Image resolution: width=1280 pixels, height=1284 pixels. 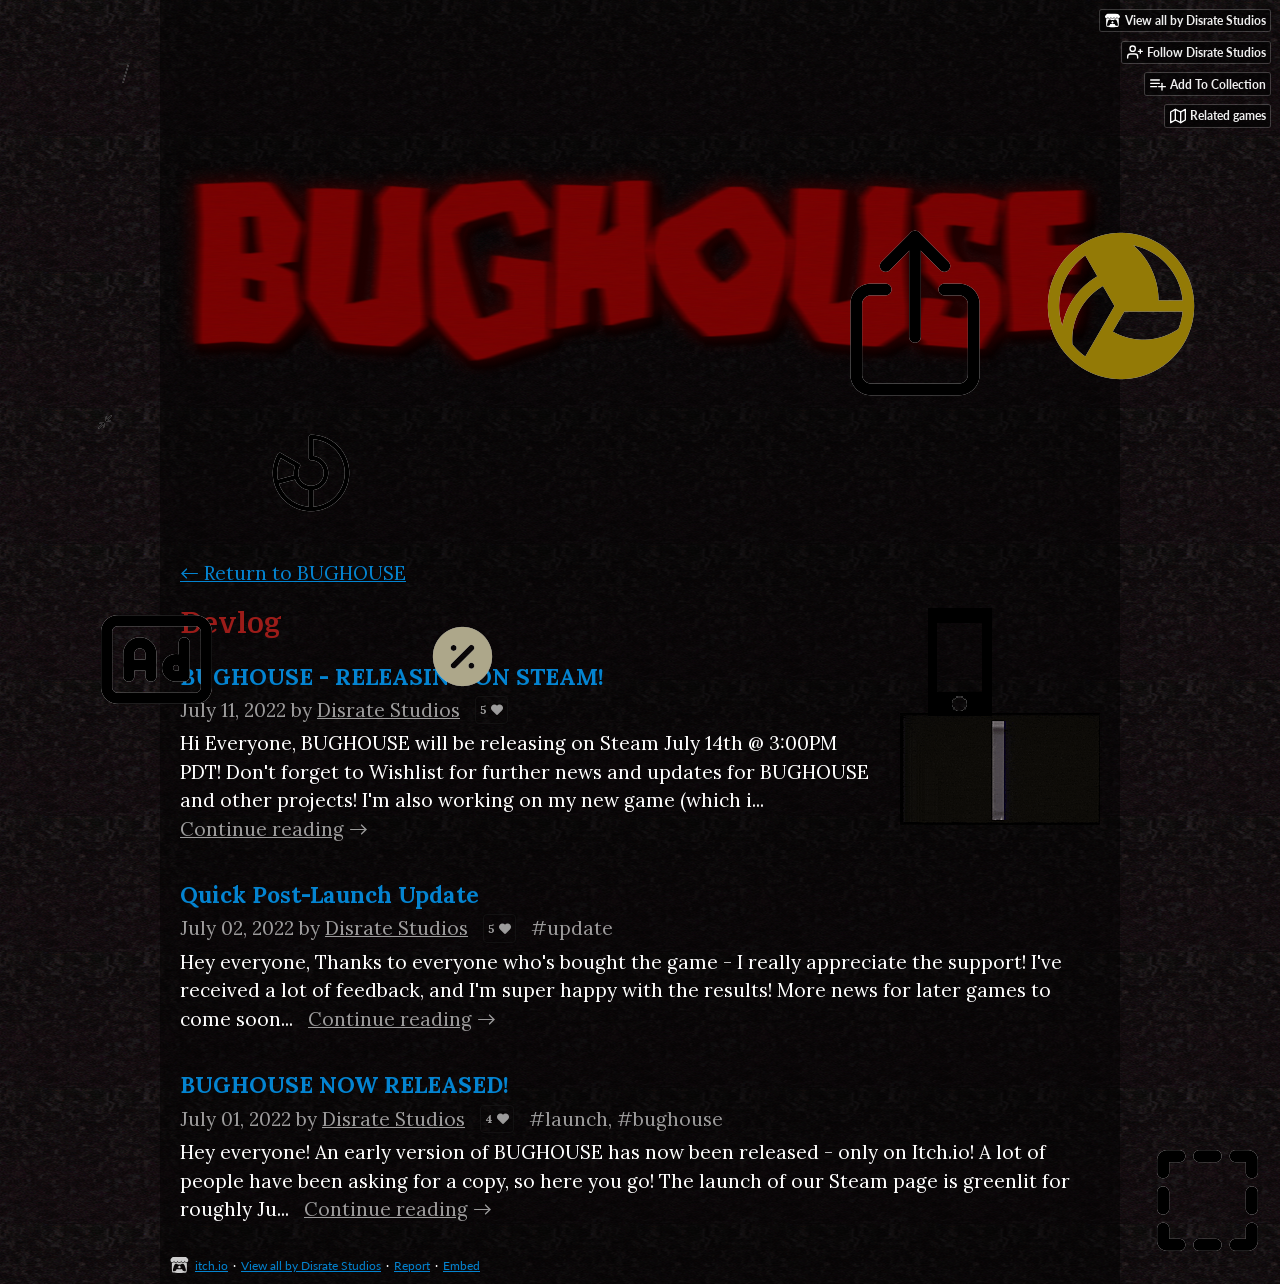 I want to click on indicates mobile device or smartphone, so click(x=962, y=662).